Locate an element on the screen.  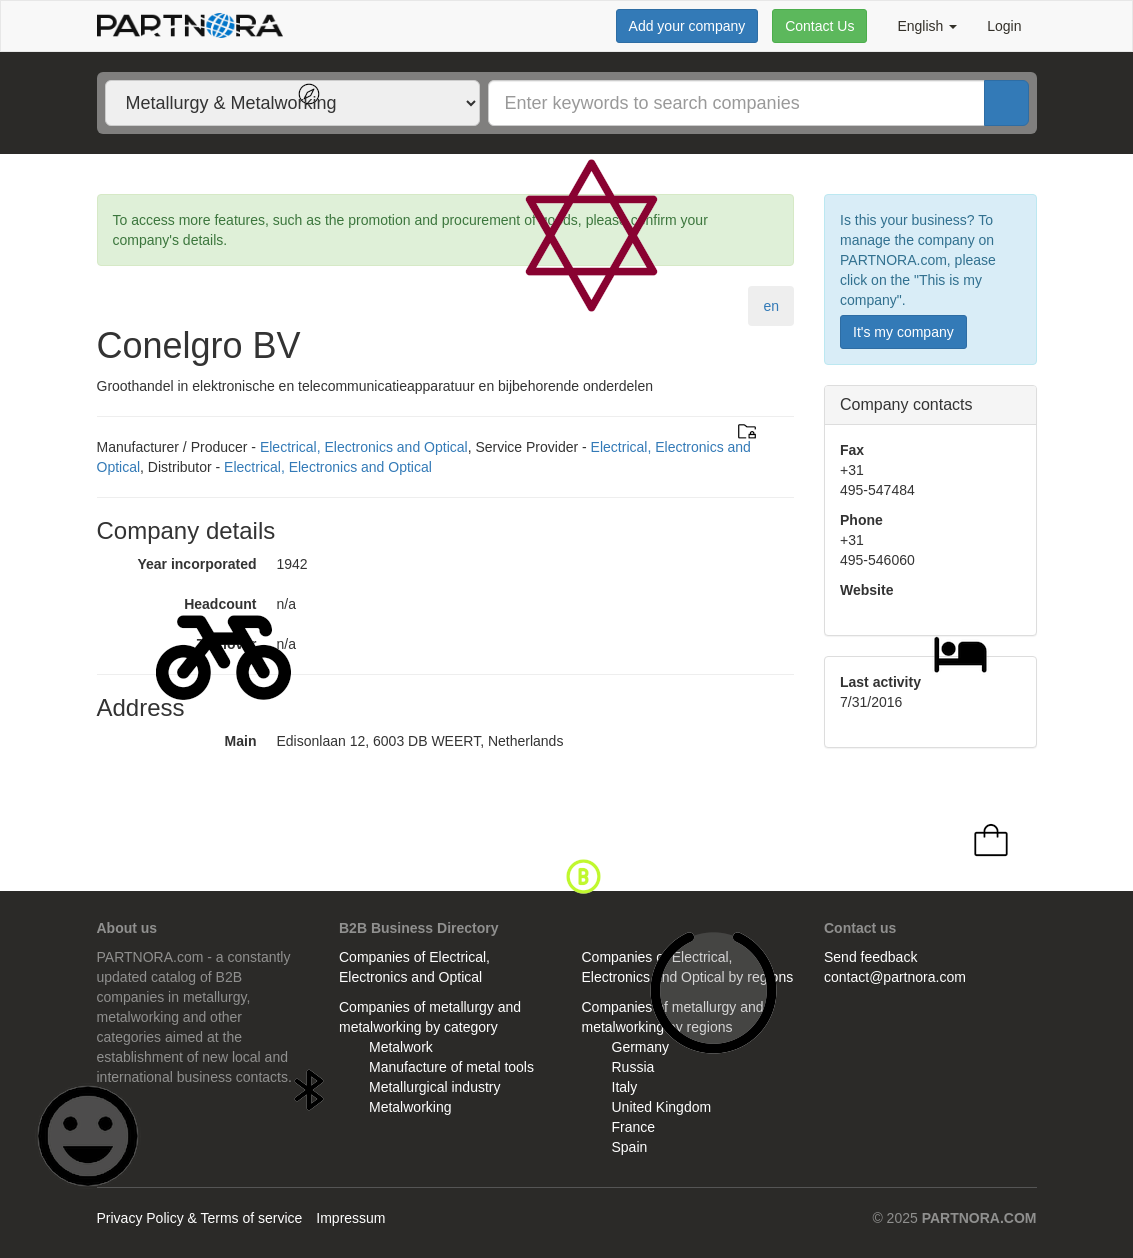
loading or processing in progress is located at coordinates (713, 990).